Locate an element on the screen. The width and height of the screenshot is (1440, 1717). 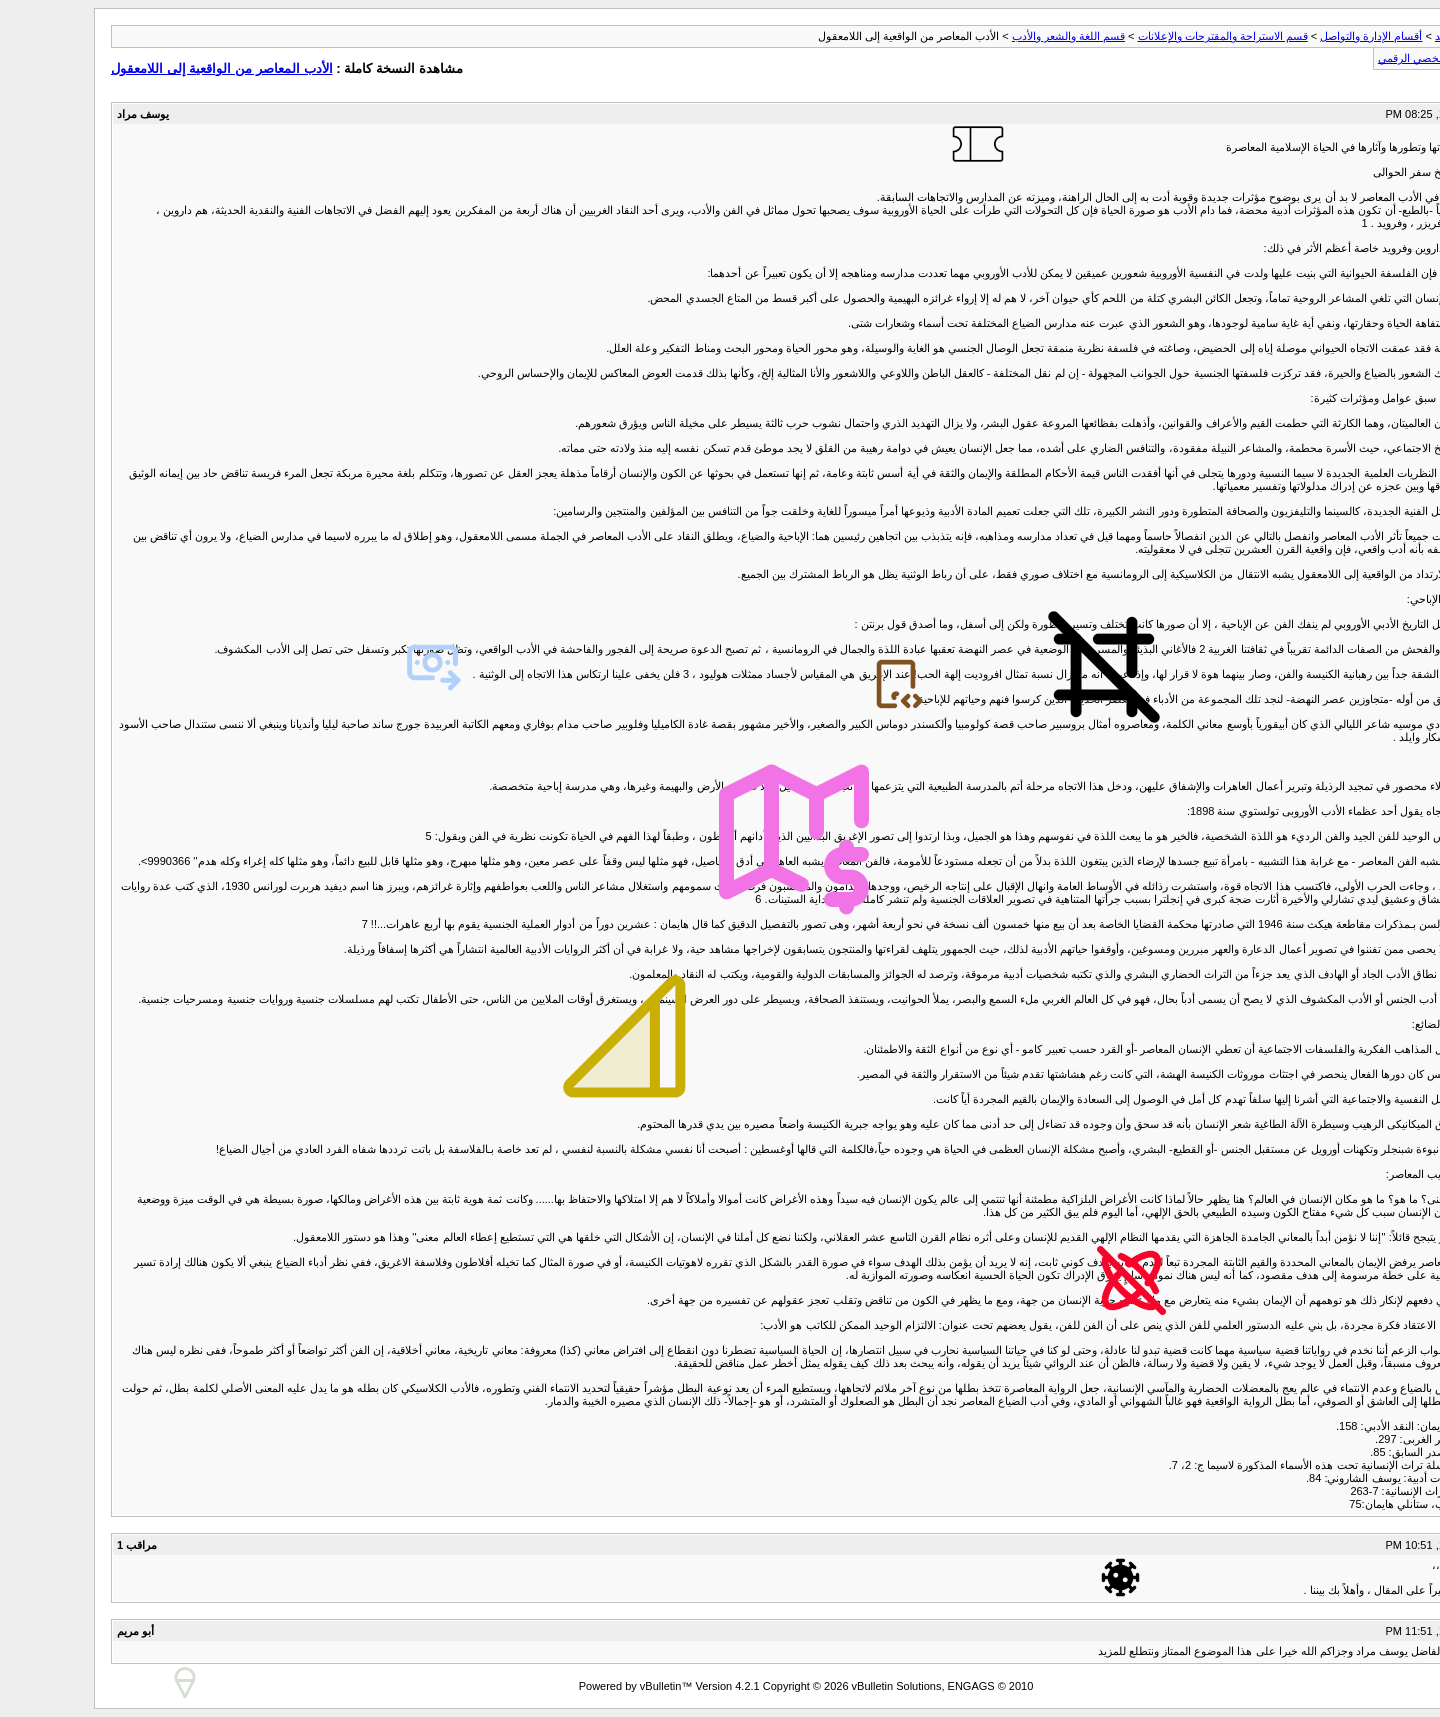
indicates covid-19 related information or resources is located at coordinates (1120, 1577).